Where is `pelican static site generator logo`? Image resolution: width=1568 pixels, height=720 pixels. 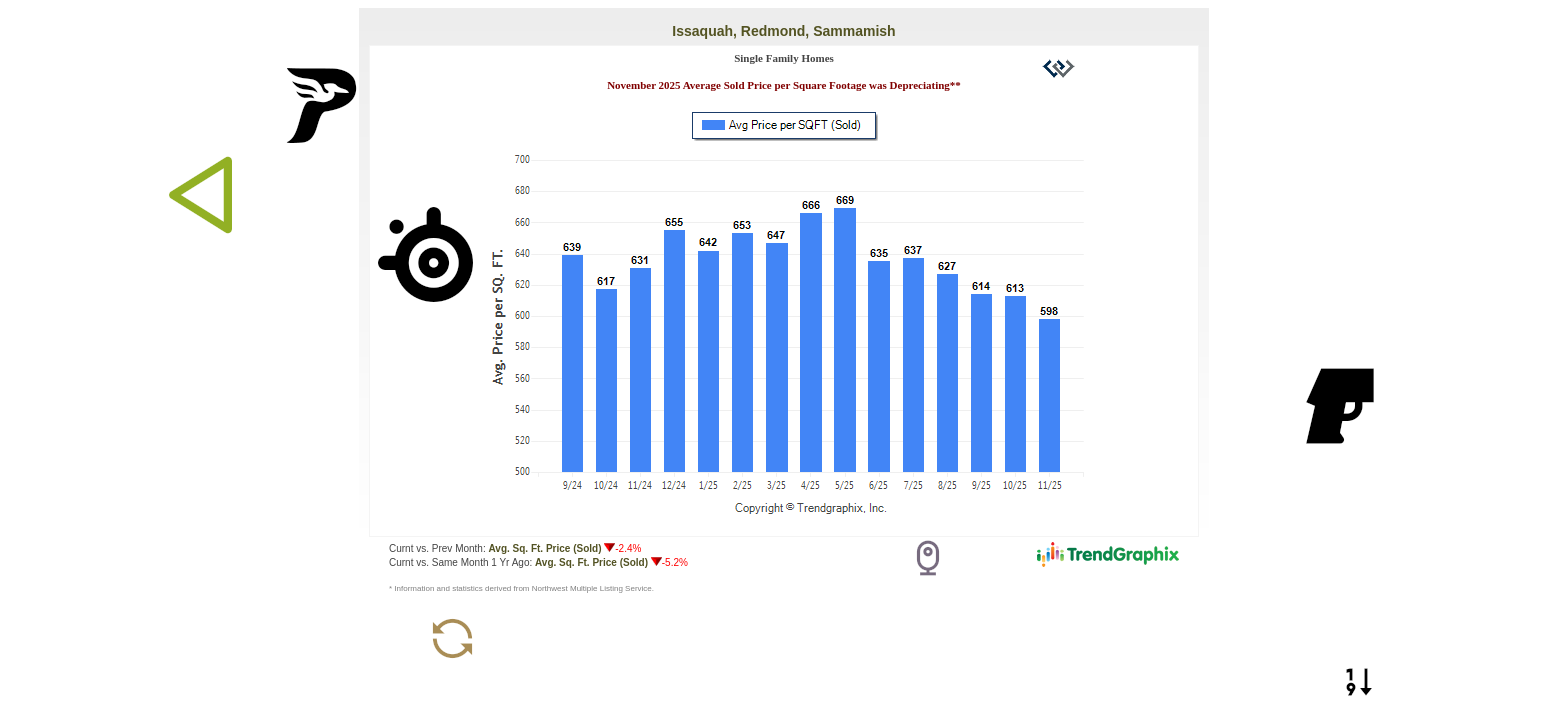
pelican static site generator logo is located at coordinates (321, 105).